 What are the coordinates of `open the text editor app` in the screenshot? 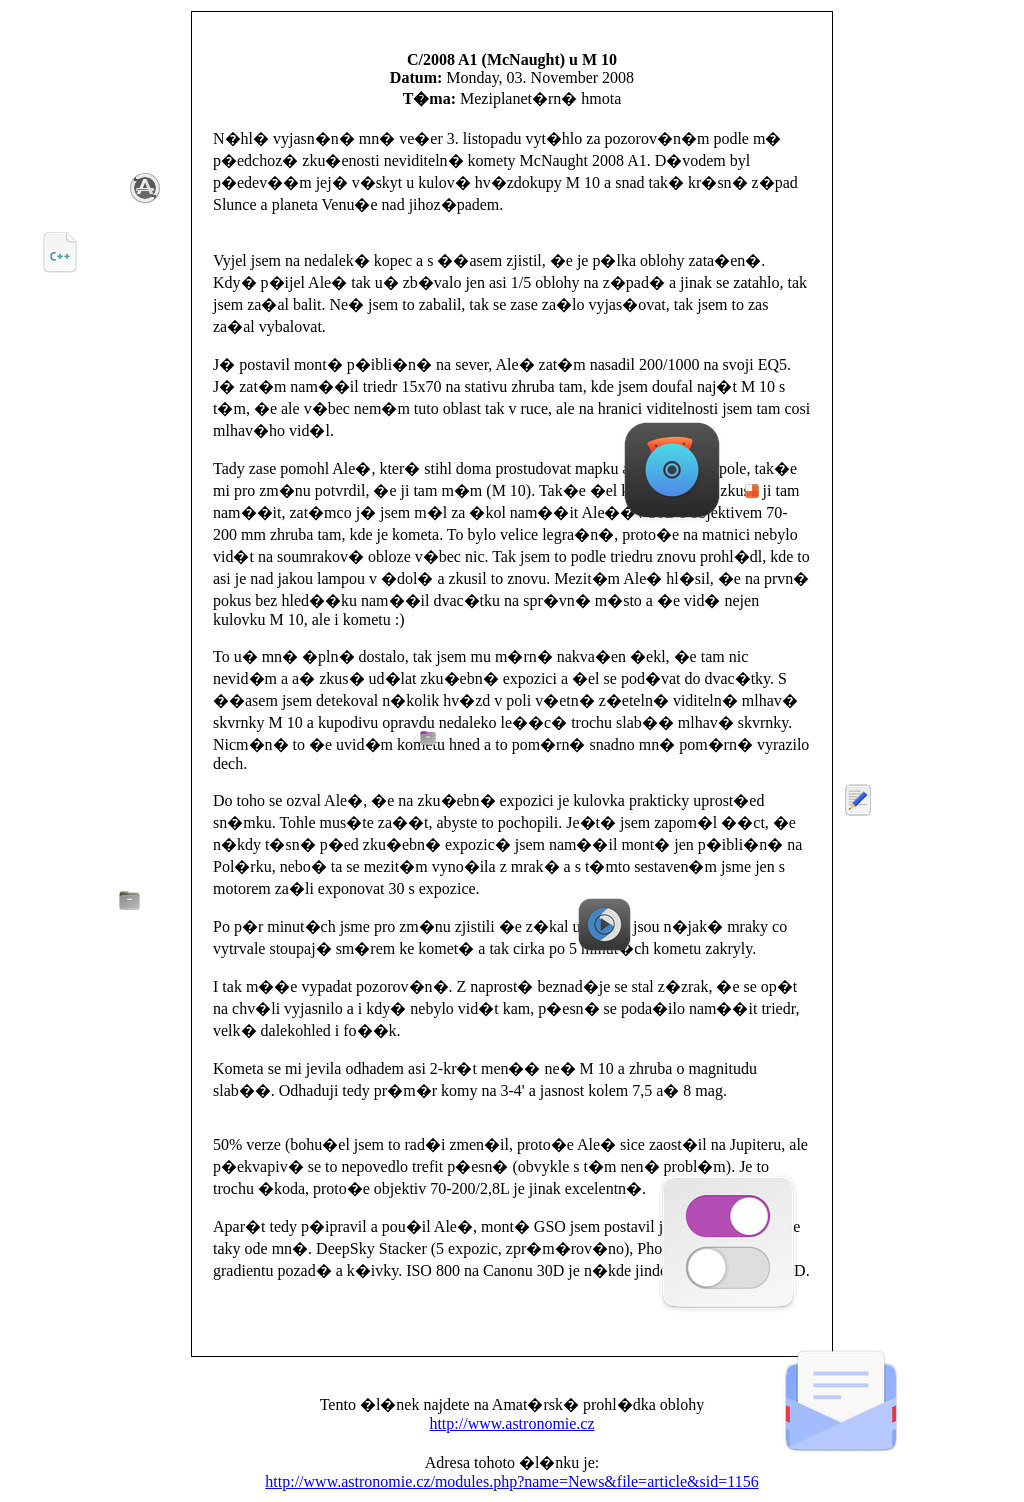 It's located at (858, 800).